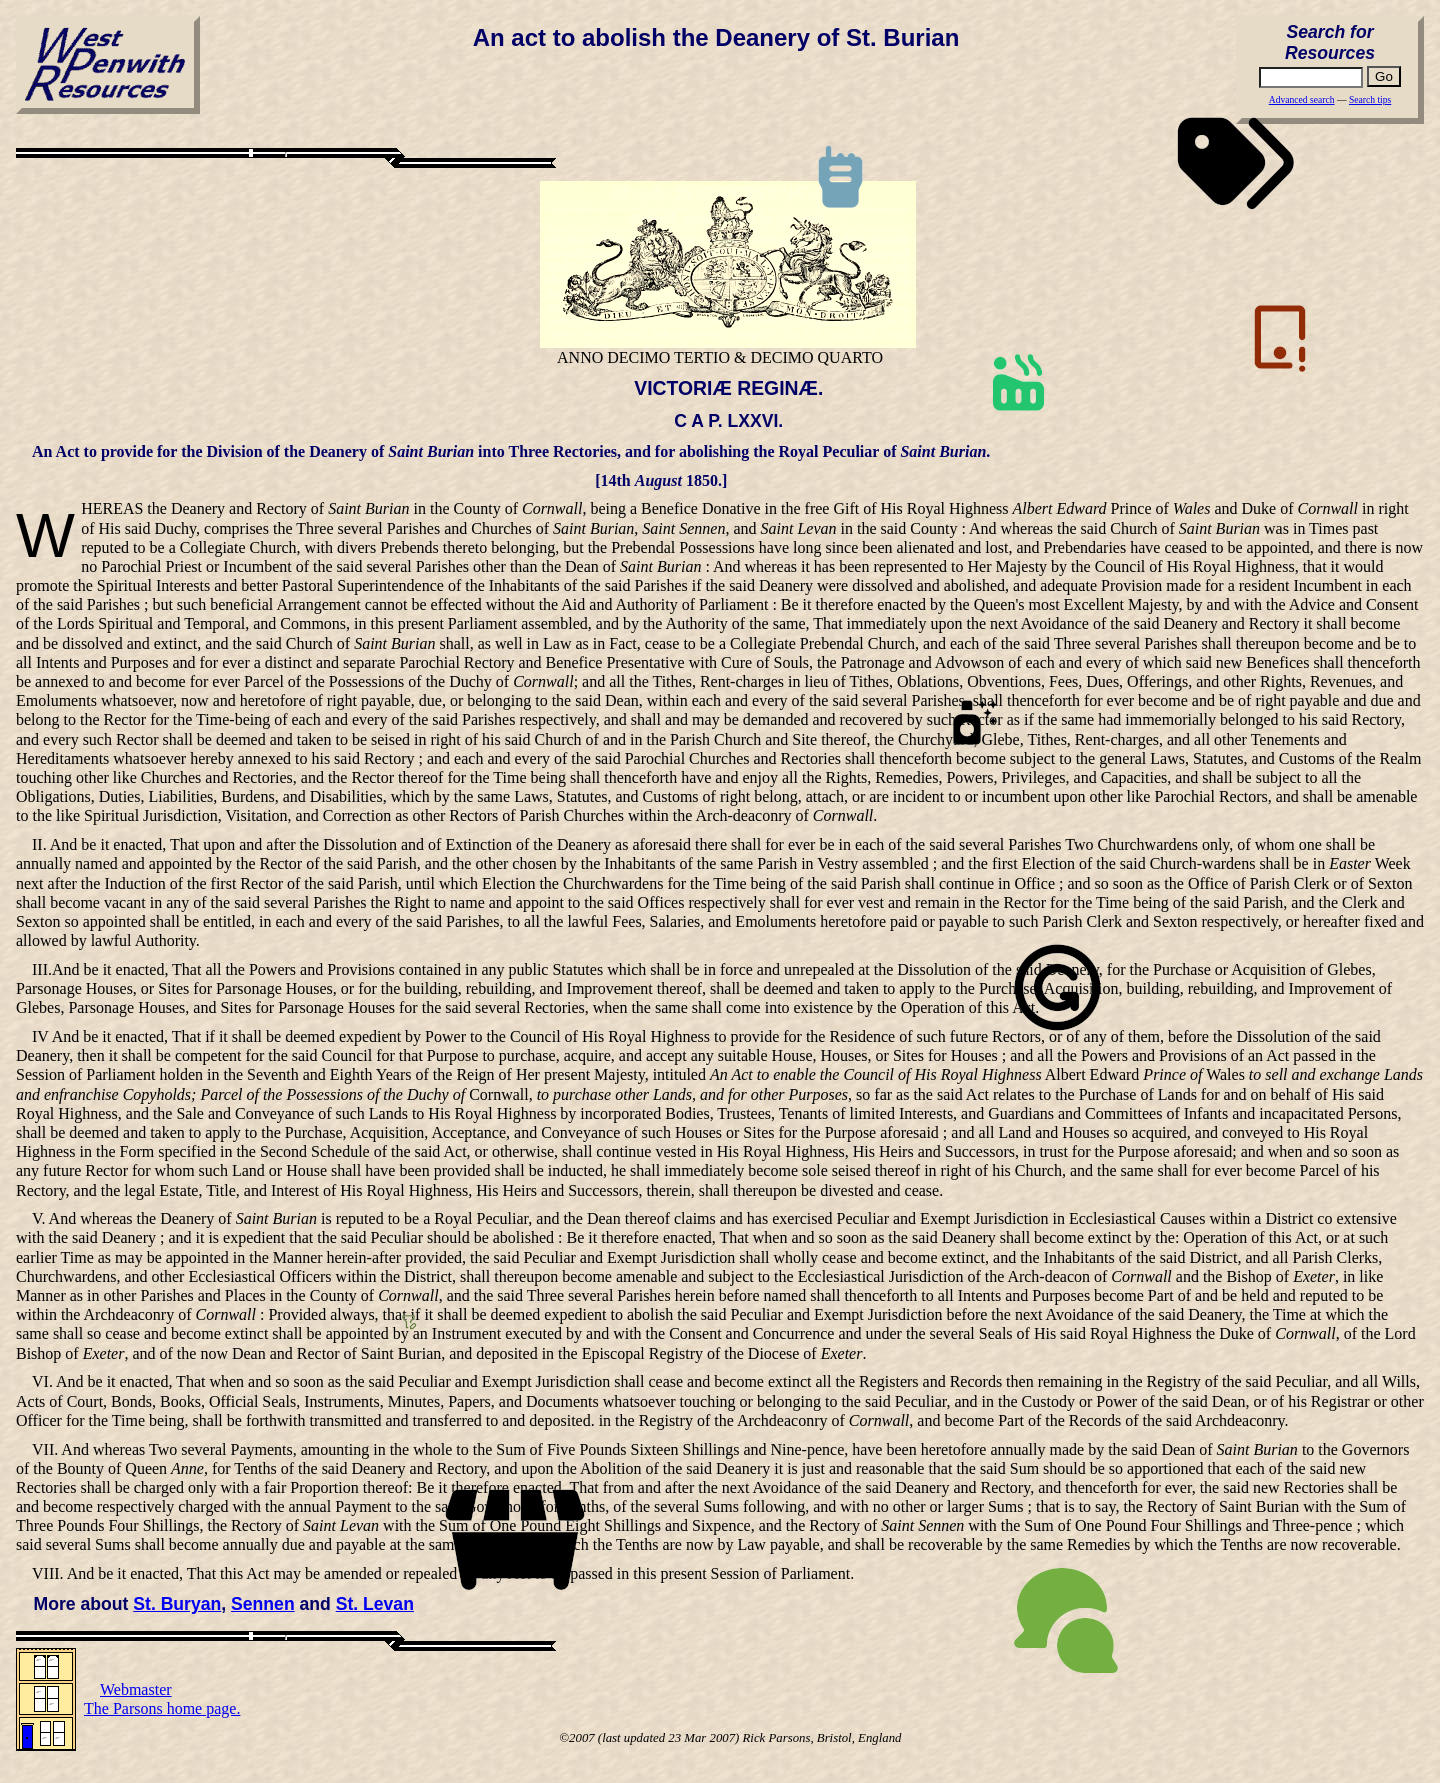  What do you see at coordinates (1067, 1618) in the screenshot?
I see `access a forum channel` at bounding box center [1067, 1618].